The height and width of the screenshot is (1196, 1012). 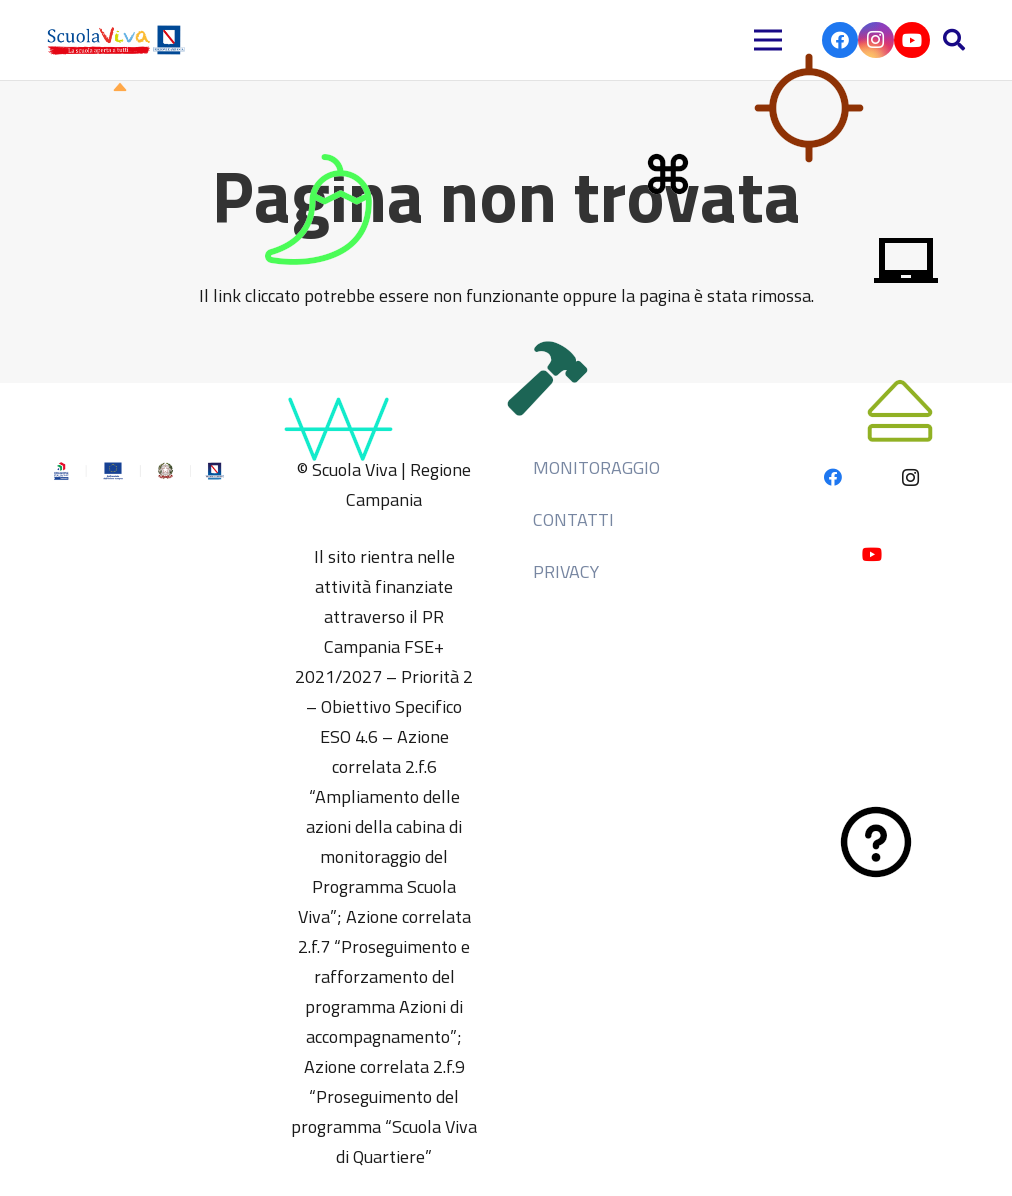 What do you see at coordinates (876, 842) in the screenshot?
I see `access help or support` at bounding box center [876, 842].